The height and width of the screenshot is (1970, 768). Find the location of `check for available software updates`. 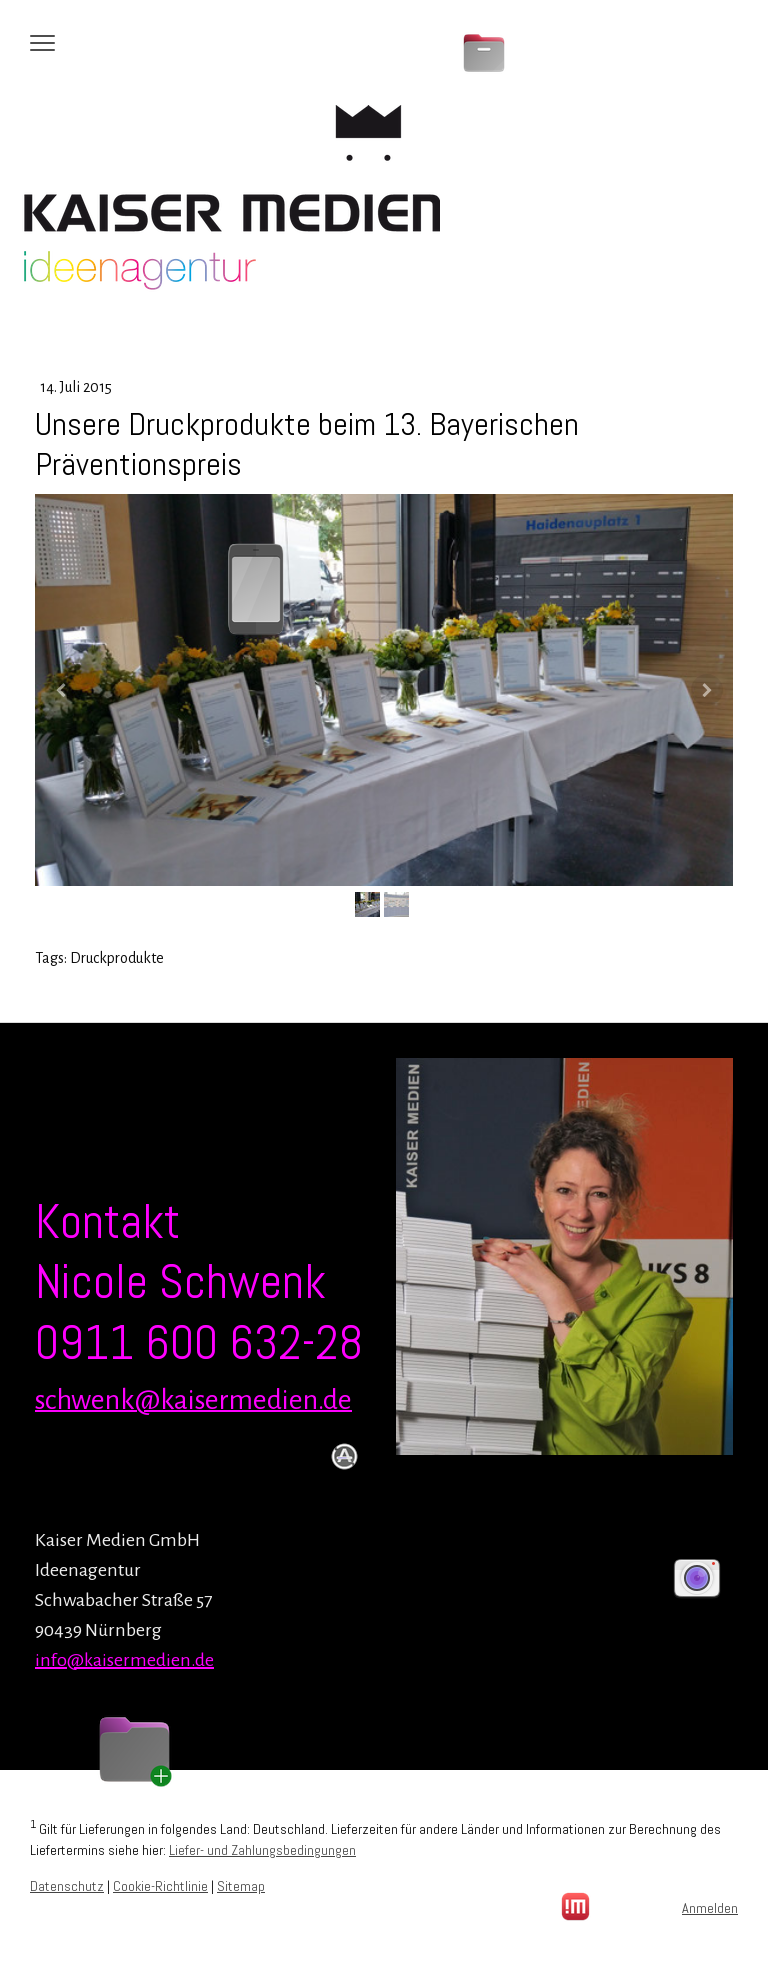

check for available software updates is located at coordinates (344, 1456).